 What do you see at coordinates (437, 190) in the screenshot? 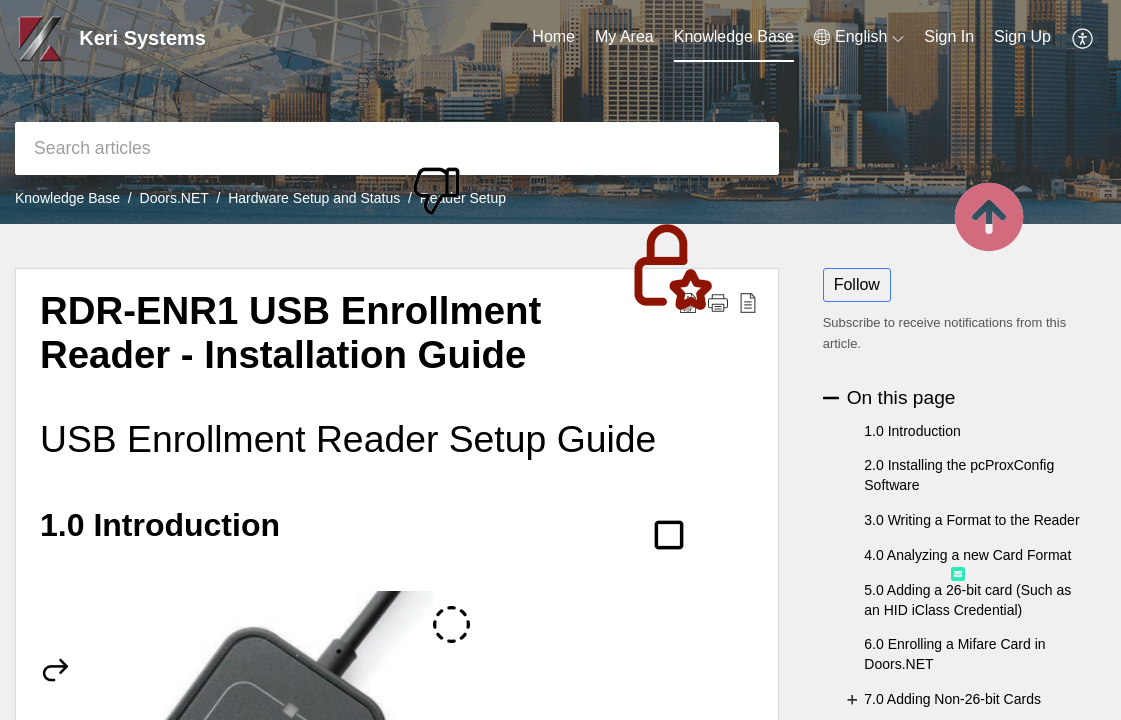
I see `dislike or downvote content` at bounding box center [437, 190].